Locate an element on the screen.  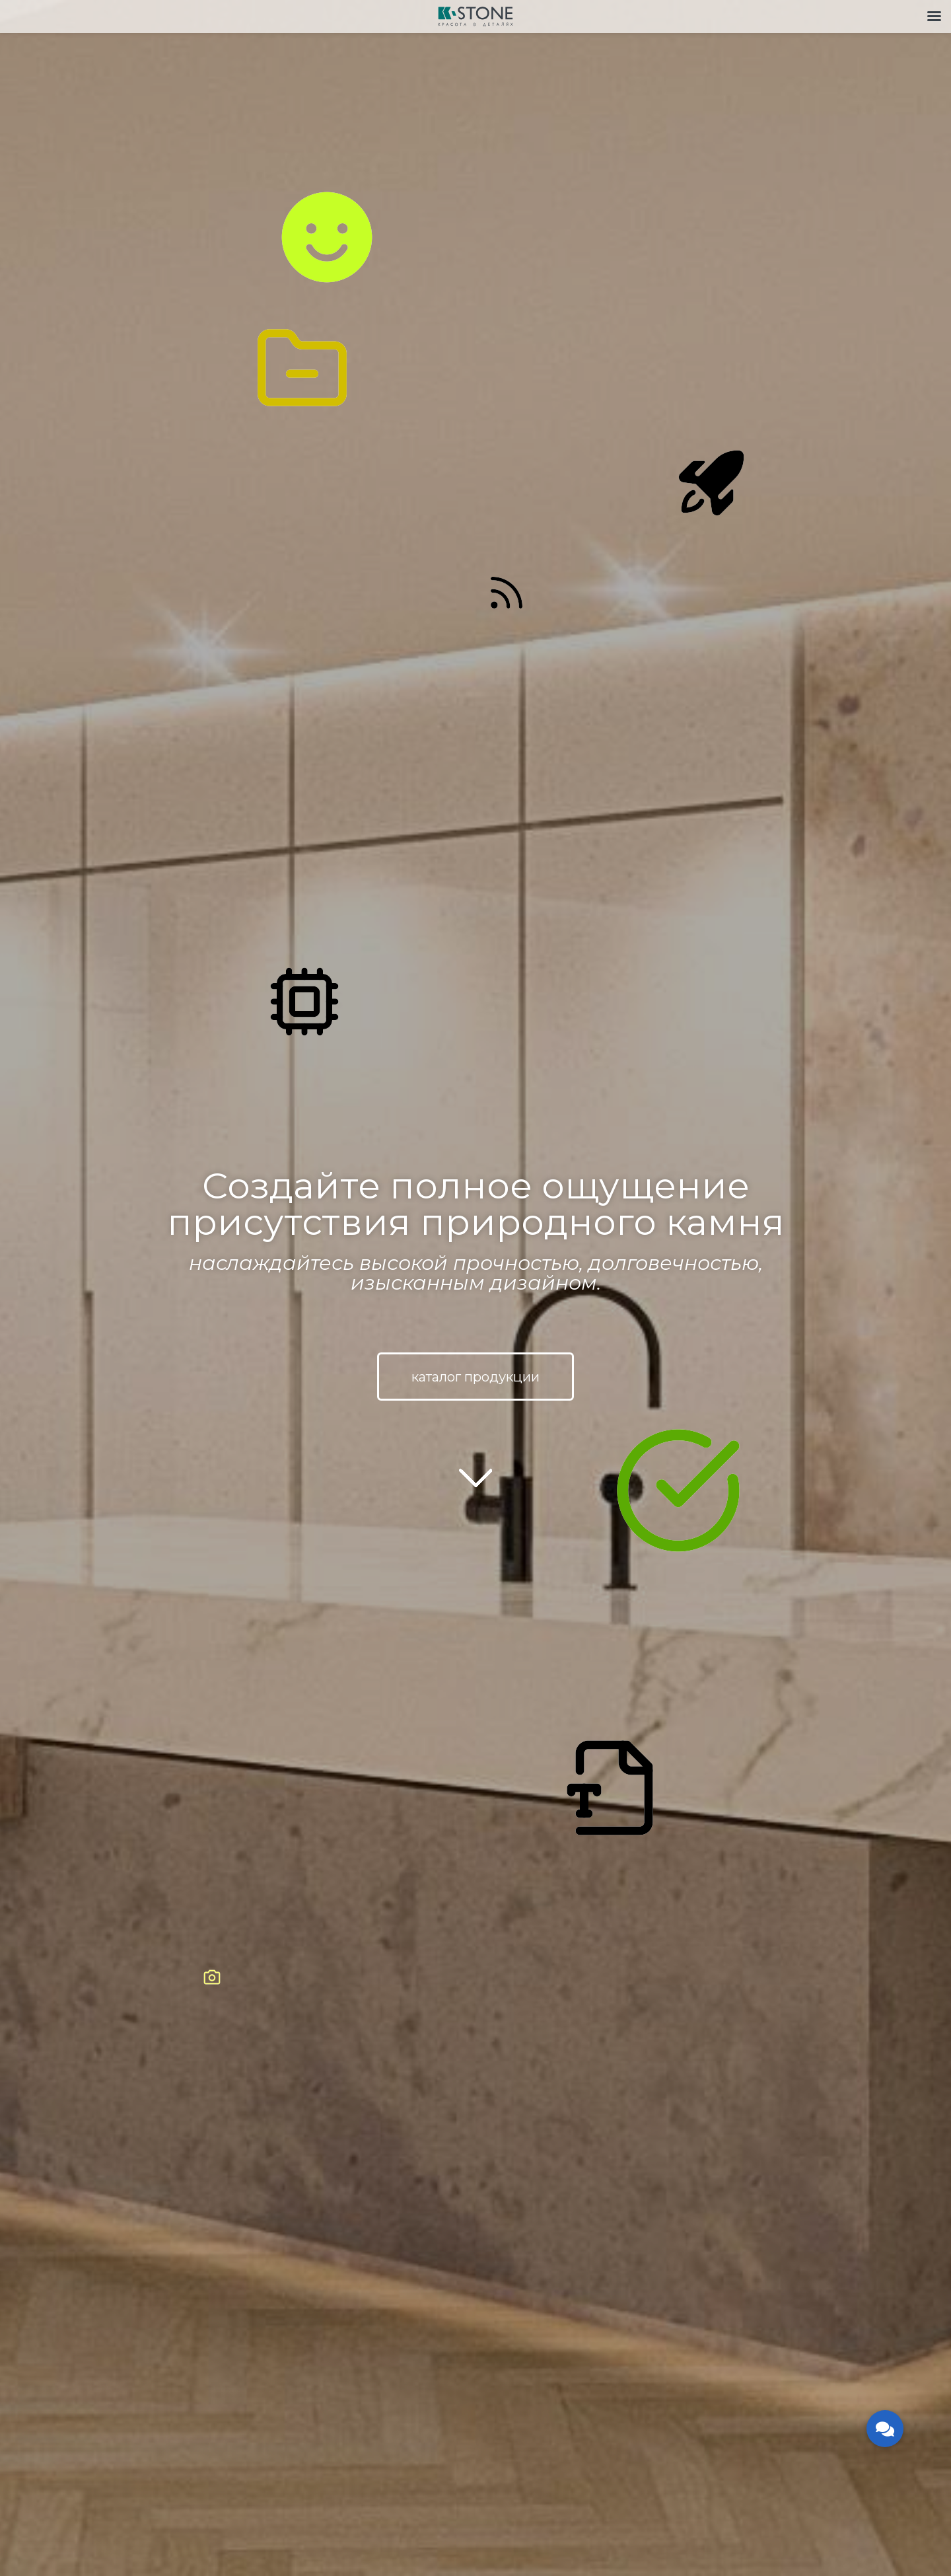
take a photo is located at coordinates (212, 1977).